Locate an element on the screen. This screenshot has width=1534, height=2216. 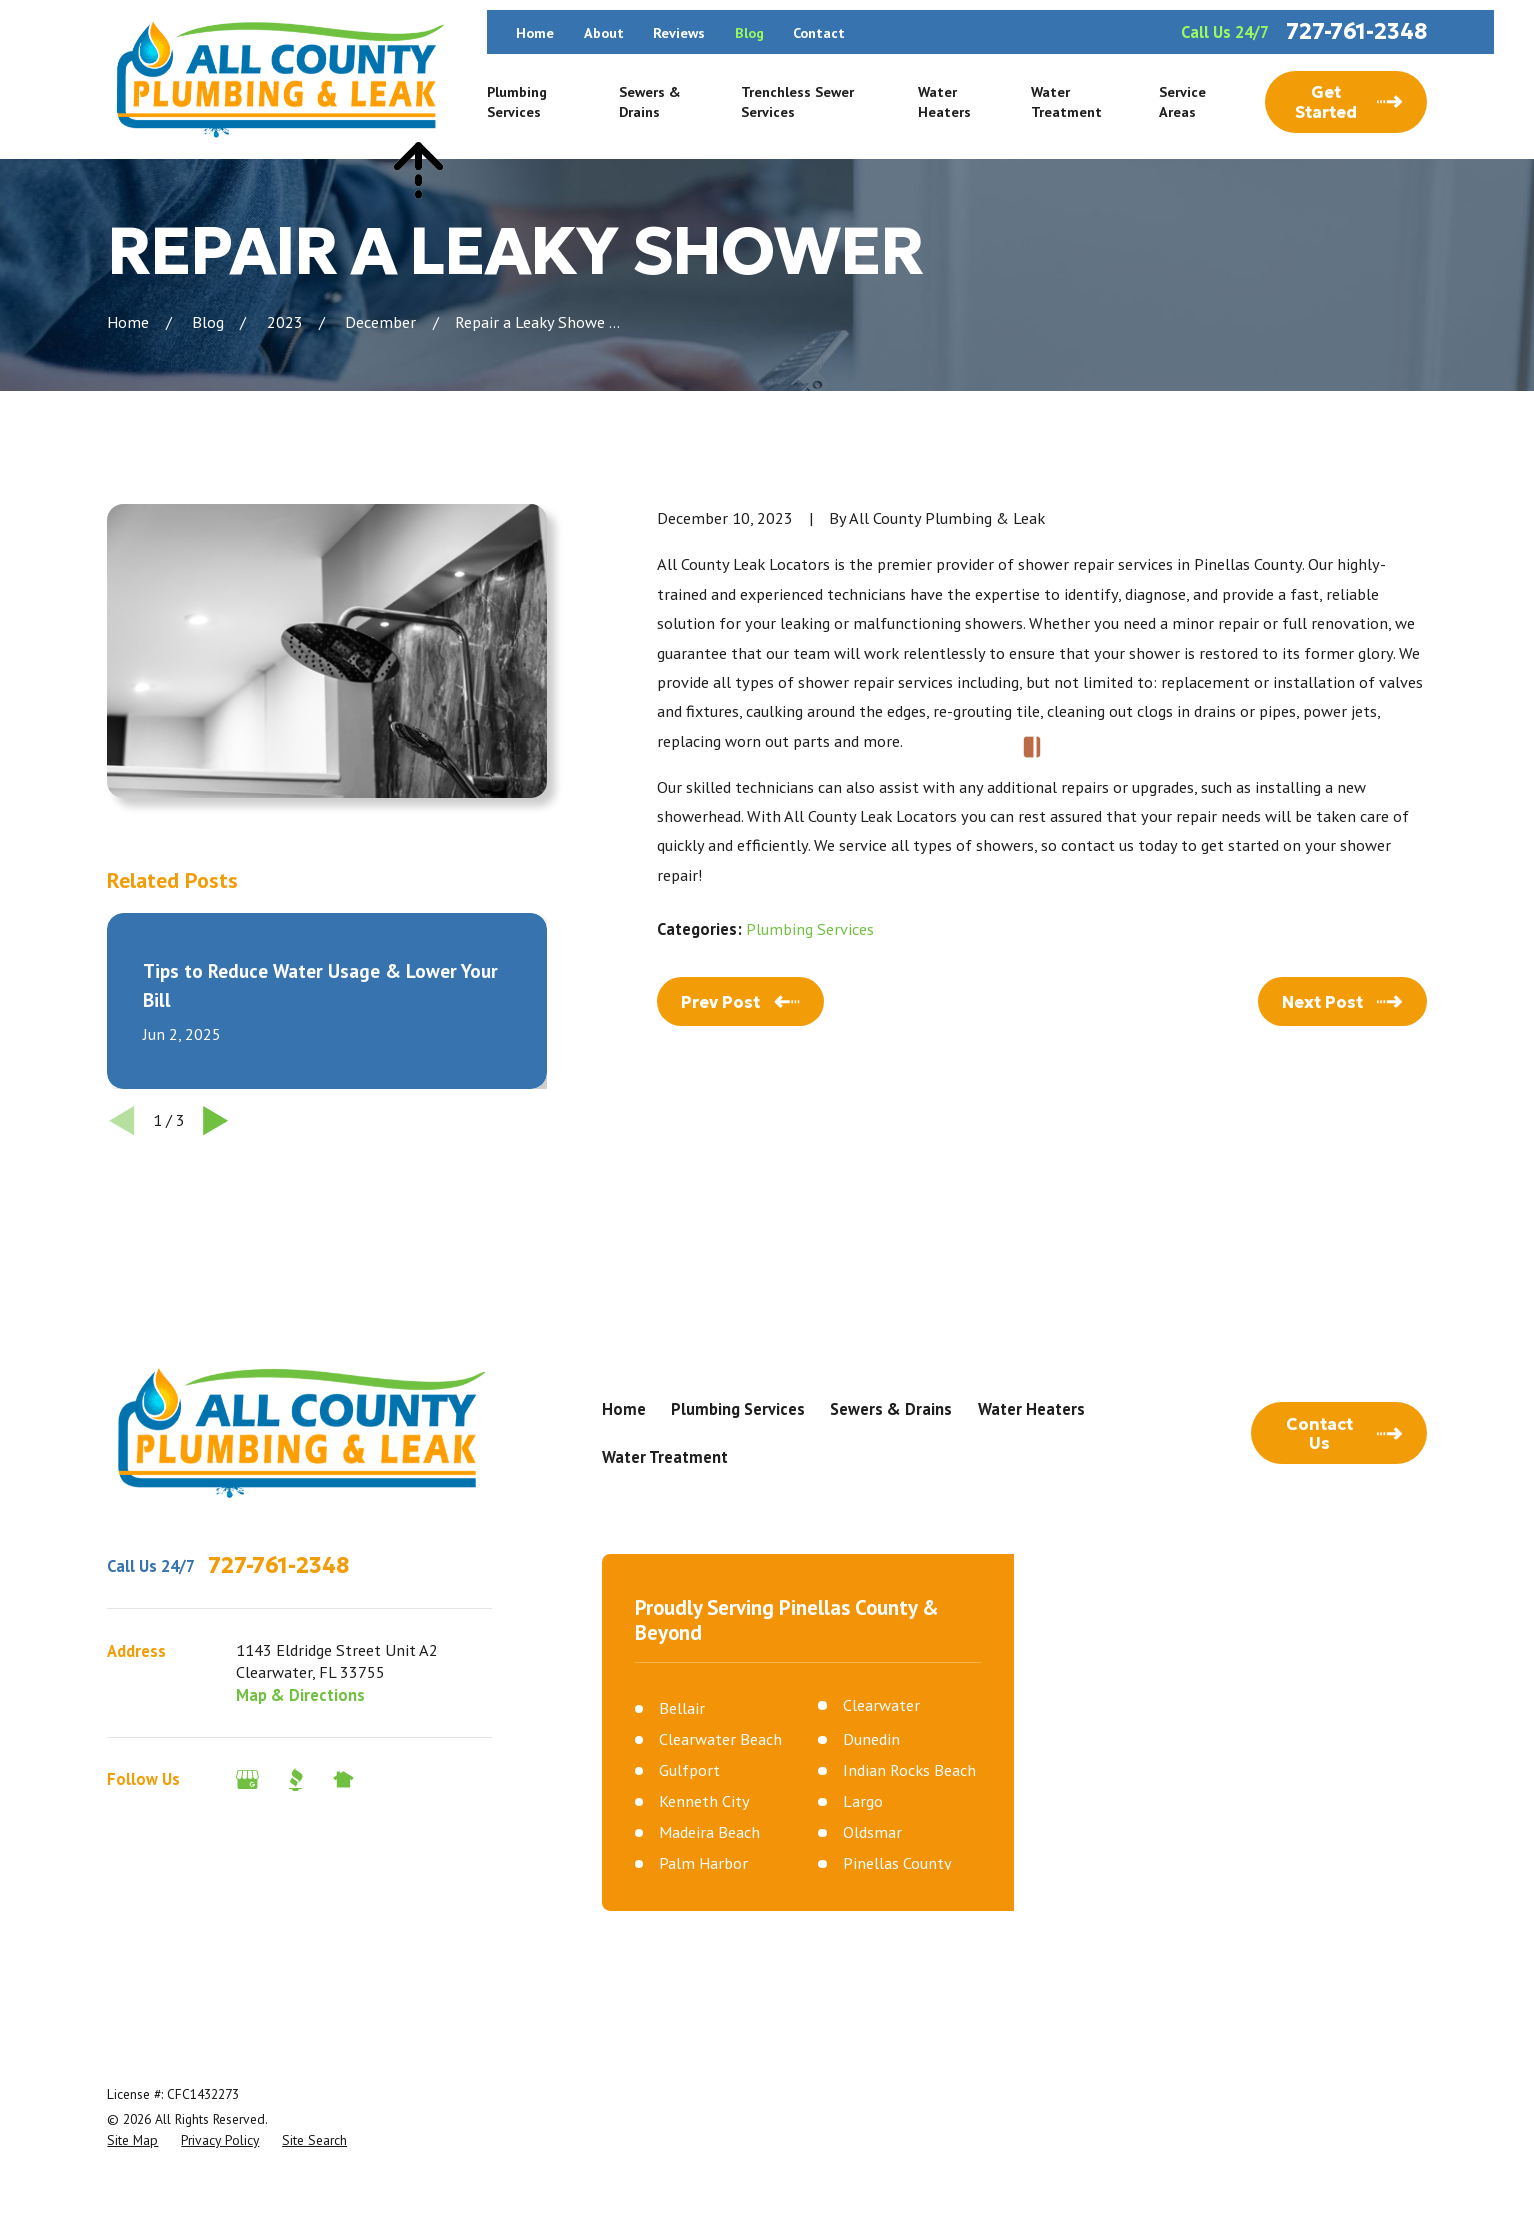
upload in progress or pending is located at coordinates (418, 170).